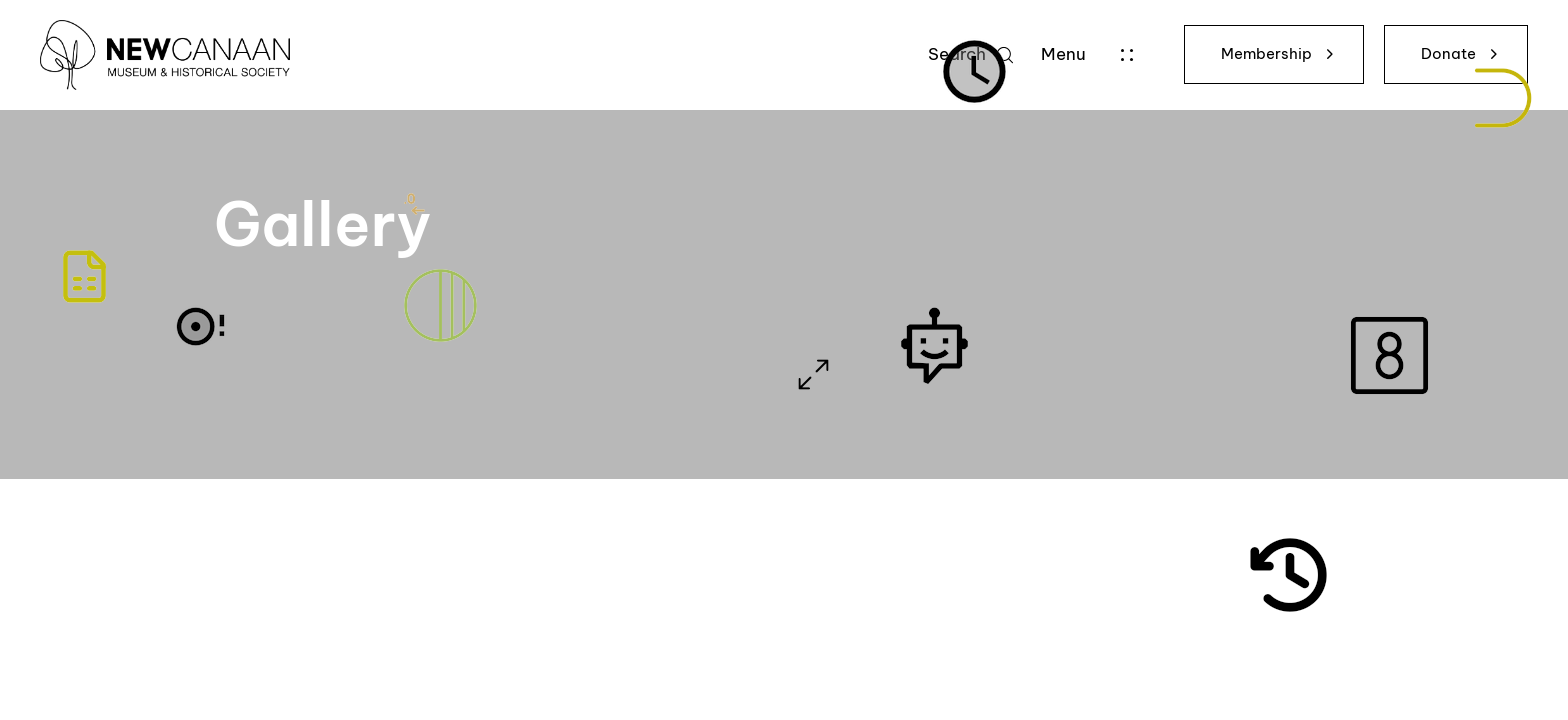  Describe the element at coordinates (440, 305) in the screenshot. I see `toggle between light and dark mode` at that location.